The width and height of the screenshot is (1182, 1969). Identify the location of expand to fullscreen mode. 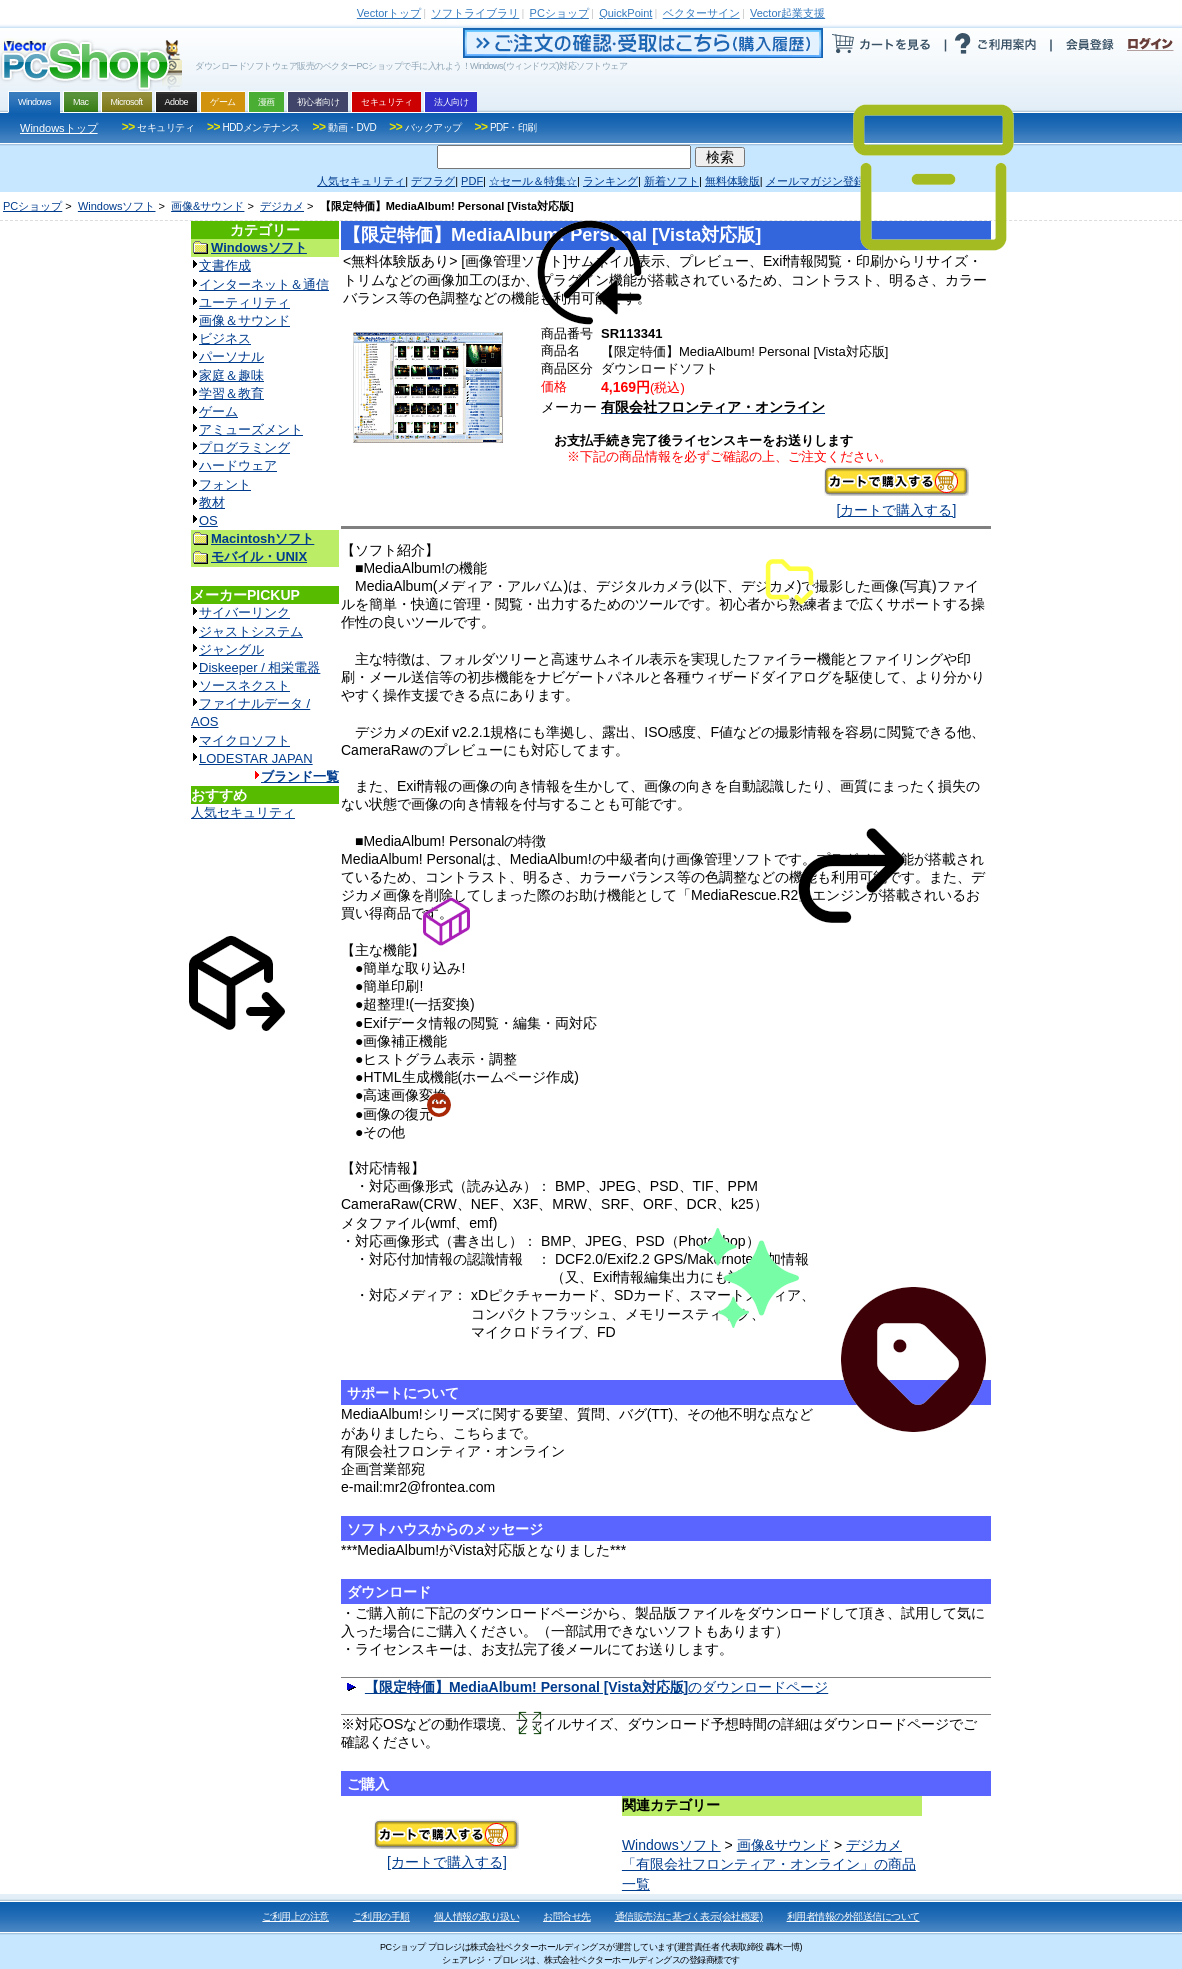
(530, 1723).